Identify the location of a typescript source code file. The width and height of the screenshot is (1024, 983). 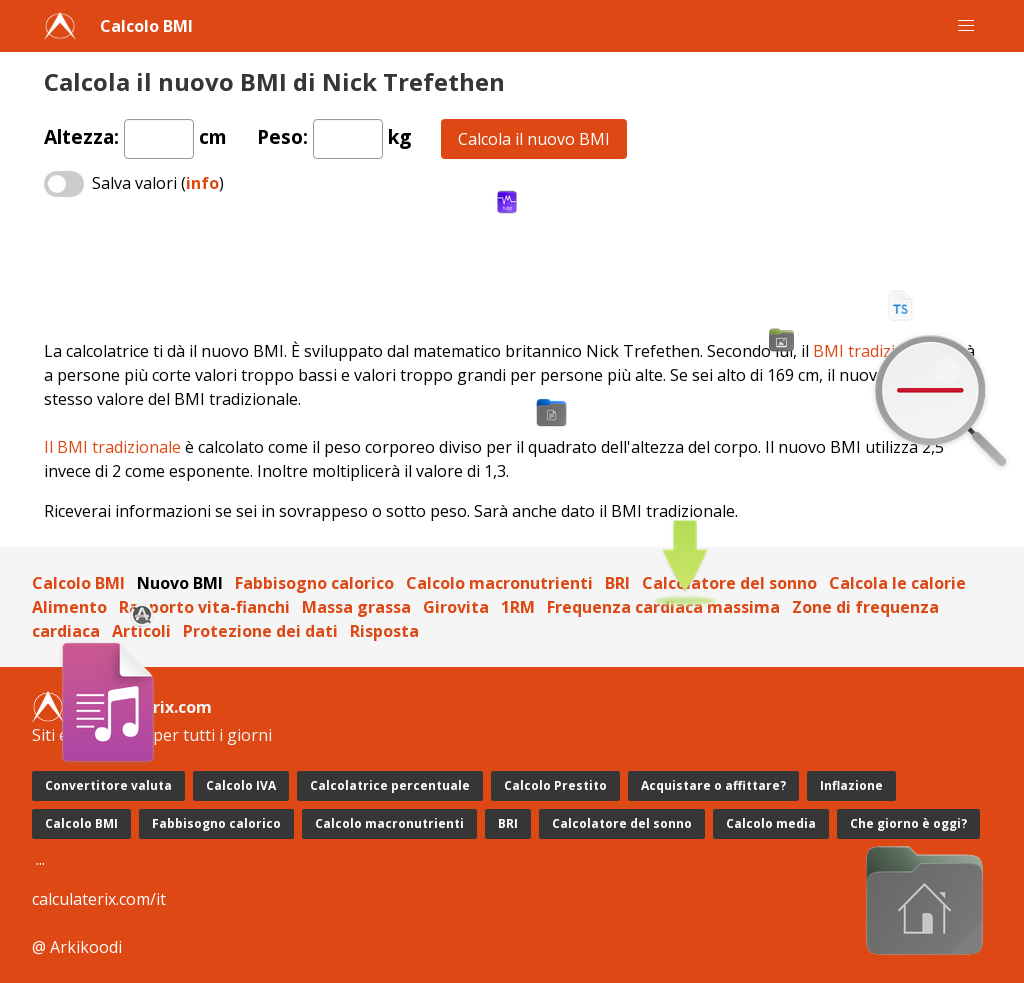
(900, 305).